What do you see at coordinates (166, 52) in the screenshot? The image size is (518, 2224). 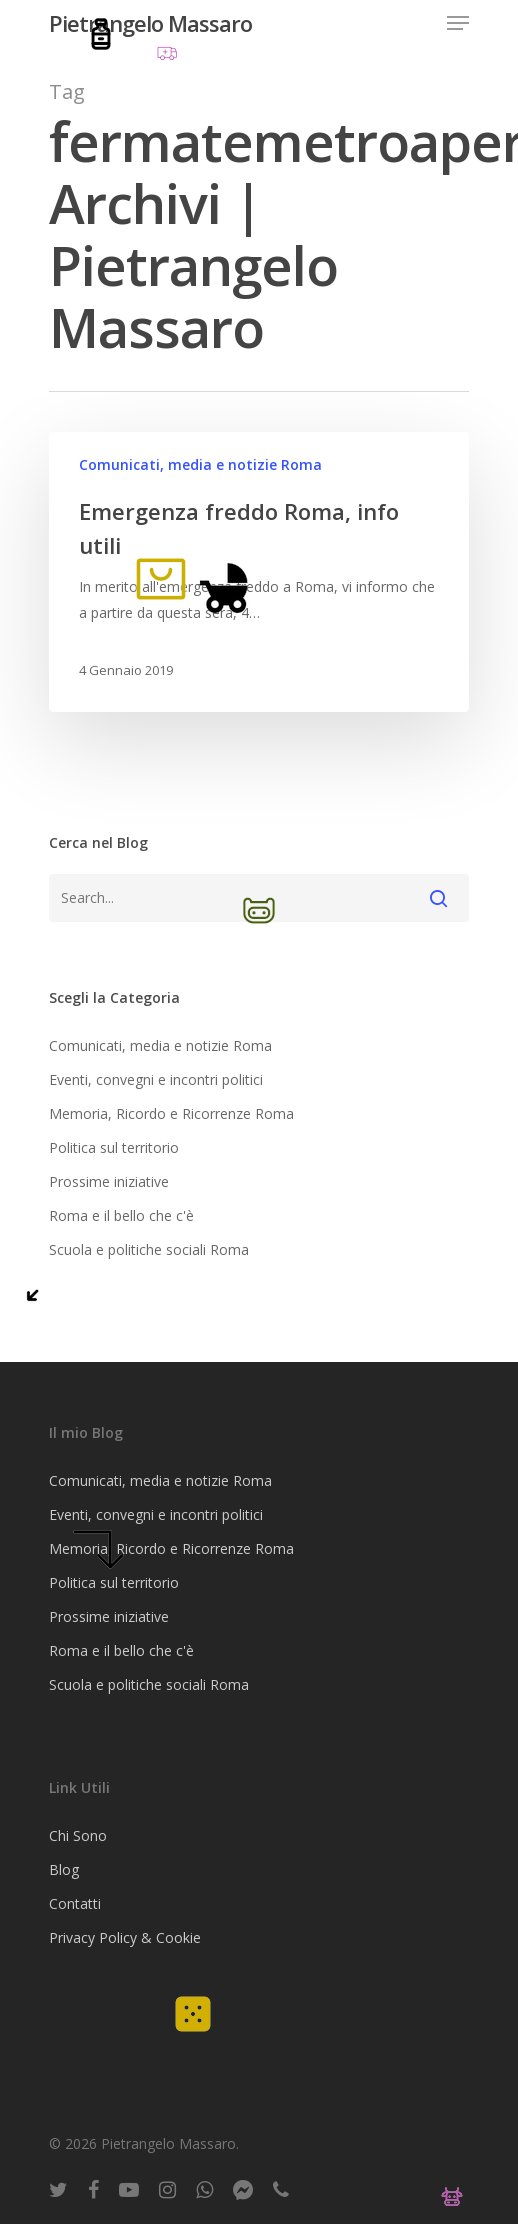 I see `access emergency medical services` at bounding box center [166, 52].